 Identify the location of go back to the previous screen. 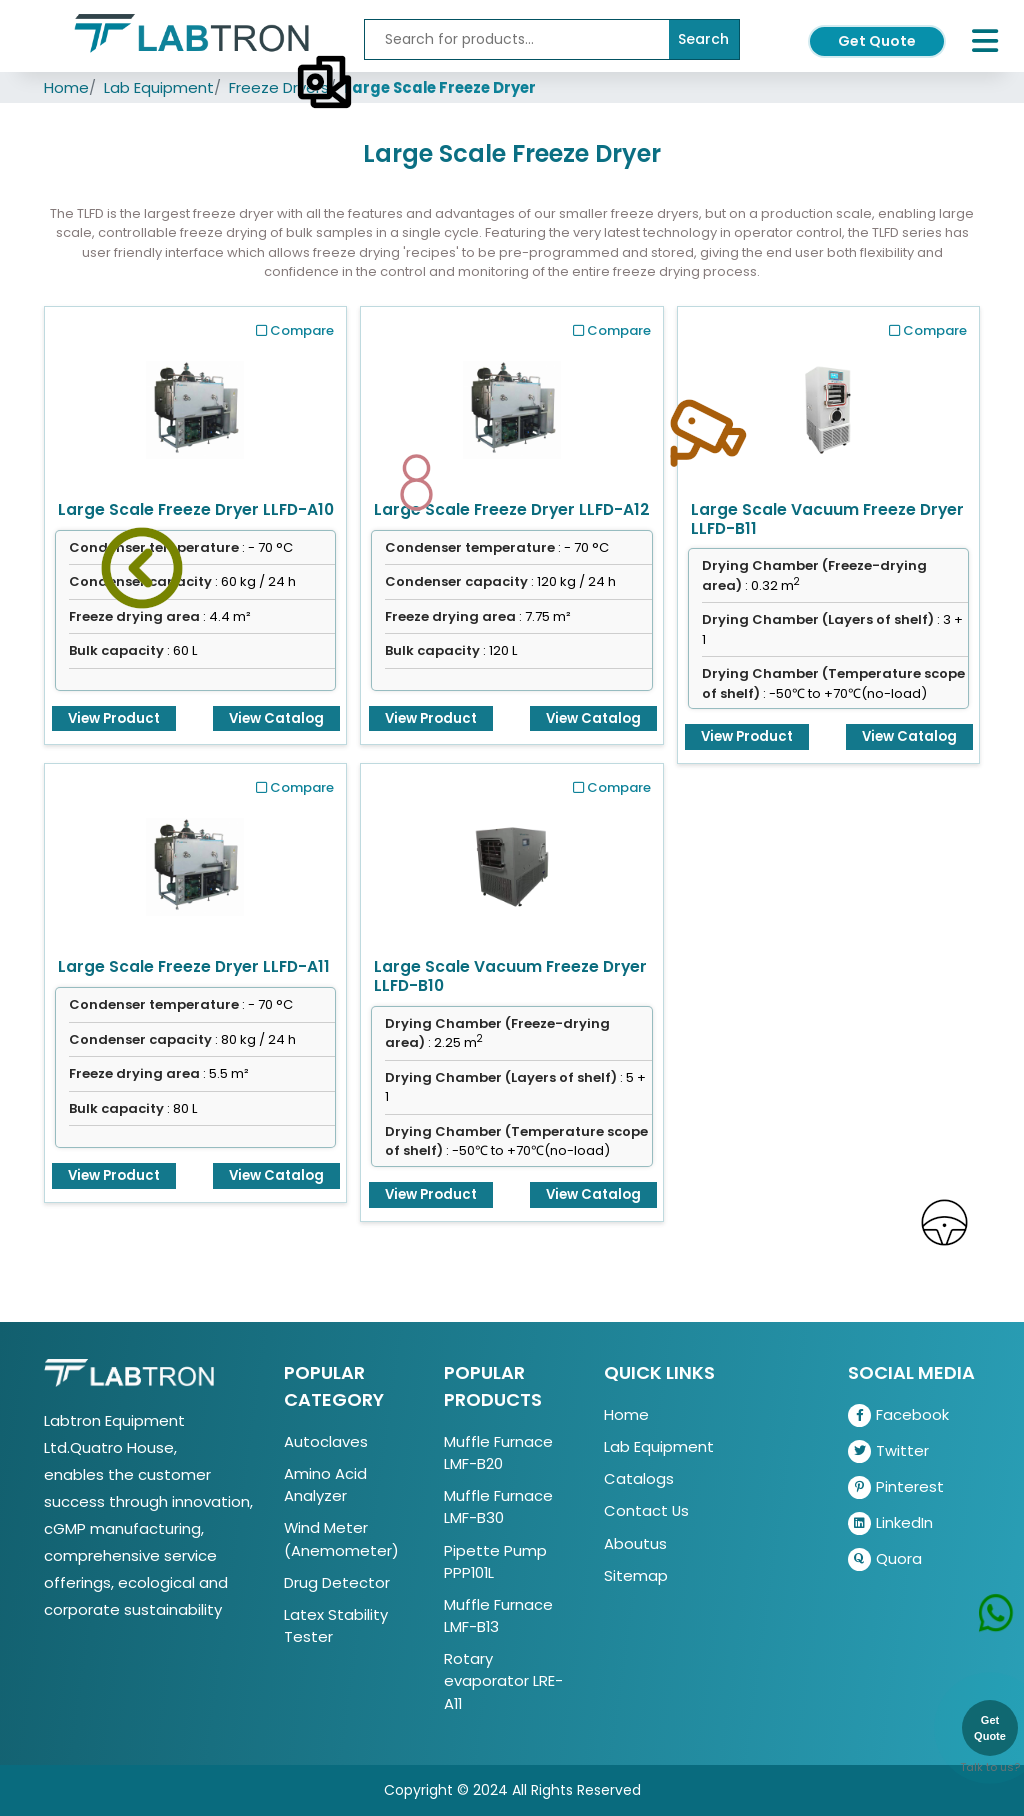
(142, 568).